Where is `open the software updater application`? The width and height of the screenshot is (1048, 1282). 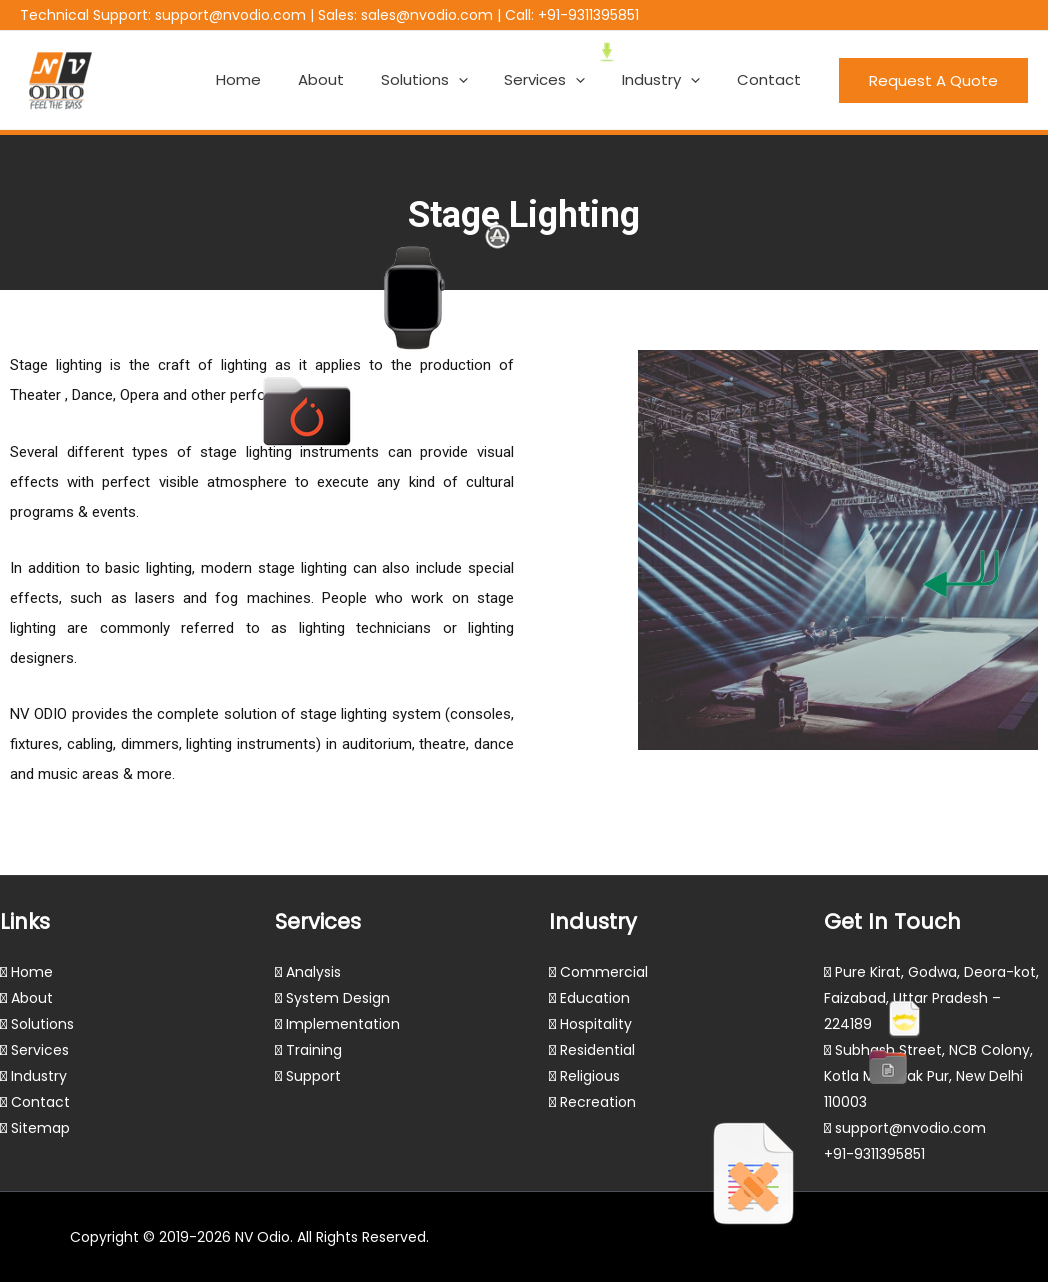 open the software updater application is located at coordinates (497, 236).